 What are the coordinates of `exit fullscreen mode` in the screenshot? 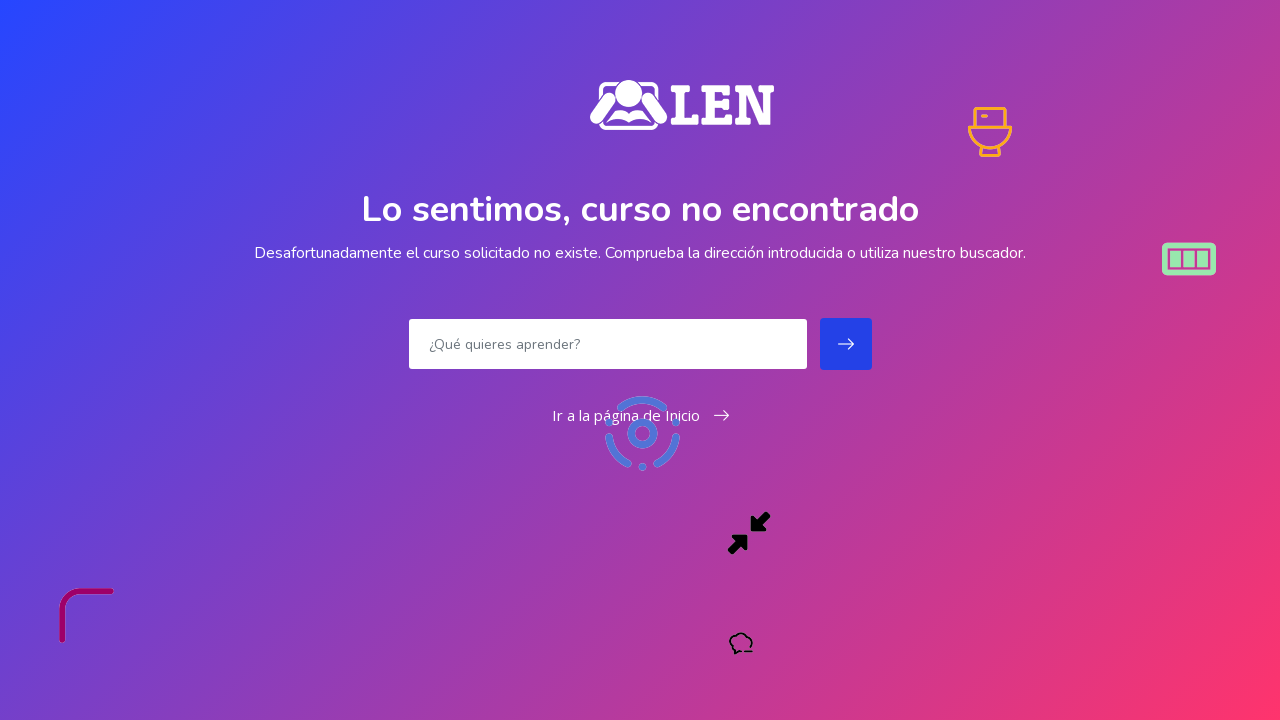 It's located at (749, 533).